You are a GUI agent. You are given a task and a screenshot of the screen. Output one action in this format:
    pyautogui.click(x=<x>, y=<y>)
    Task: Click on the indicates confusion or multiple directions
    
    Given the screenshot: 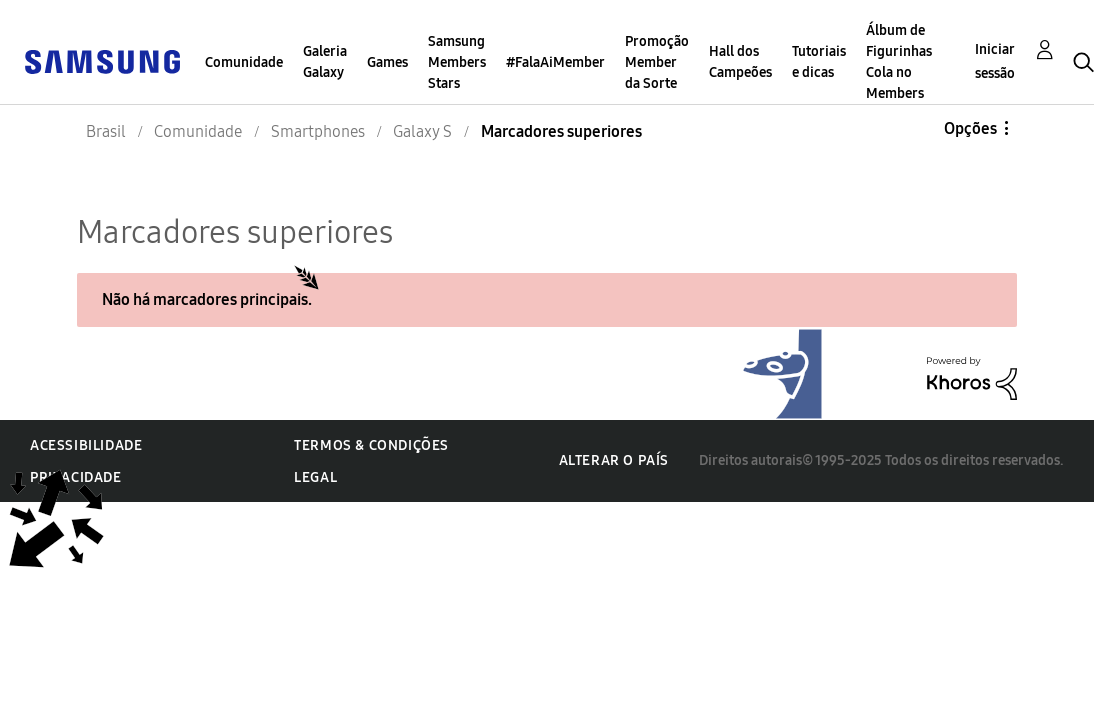 What is the action you would take?
    pyautogui.click(x=56, y=518)
    